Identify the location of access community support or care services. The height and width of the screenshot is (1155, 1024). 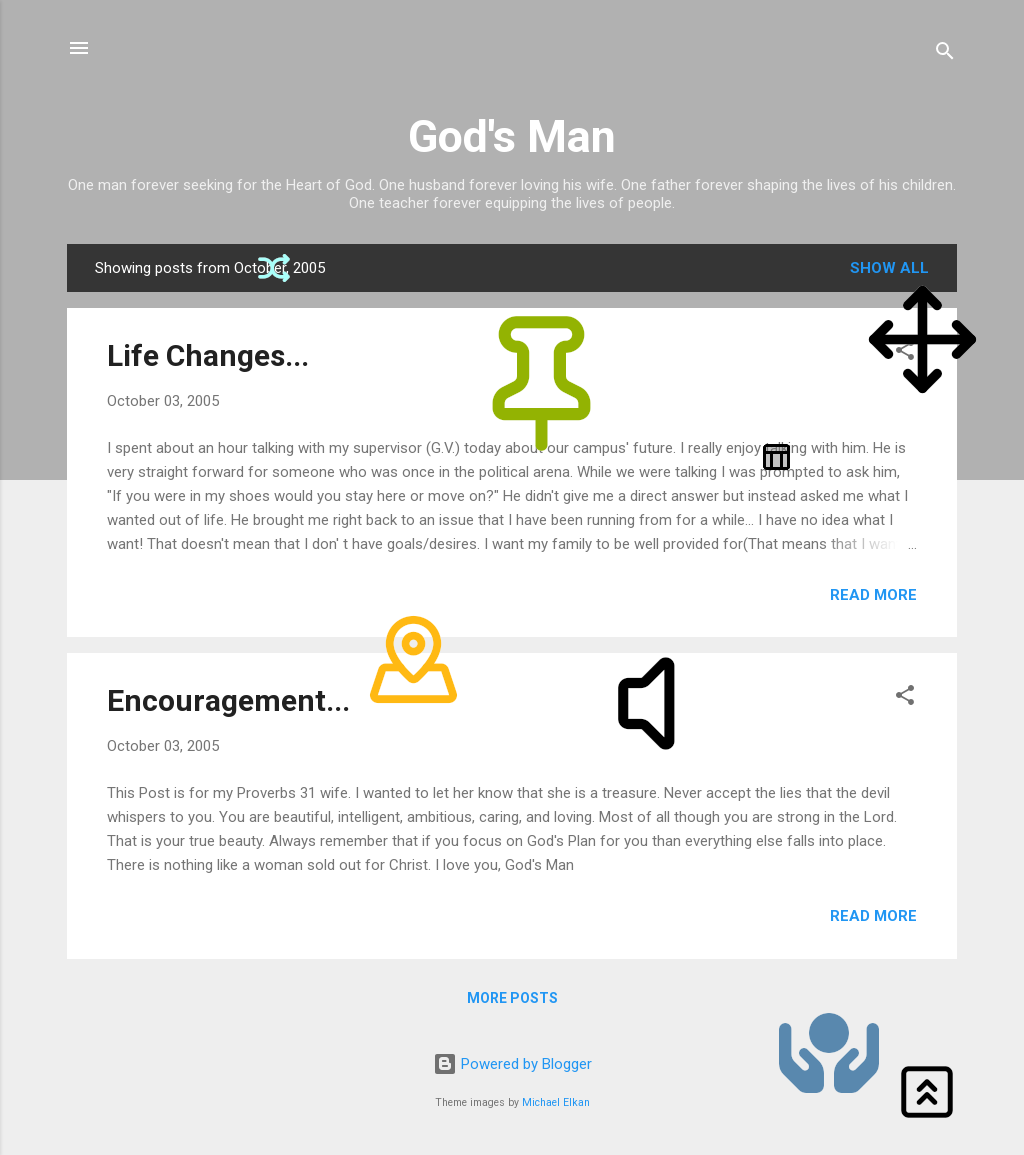
(829, 1053).